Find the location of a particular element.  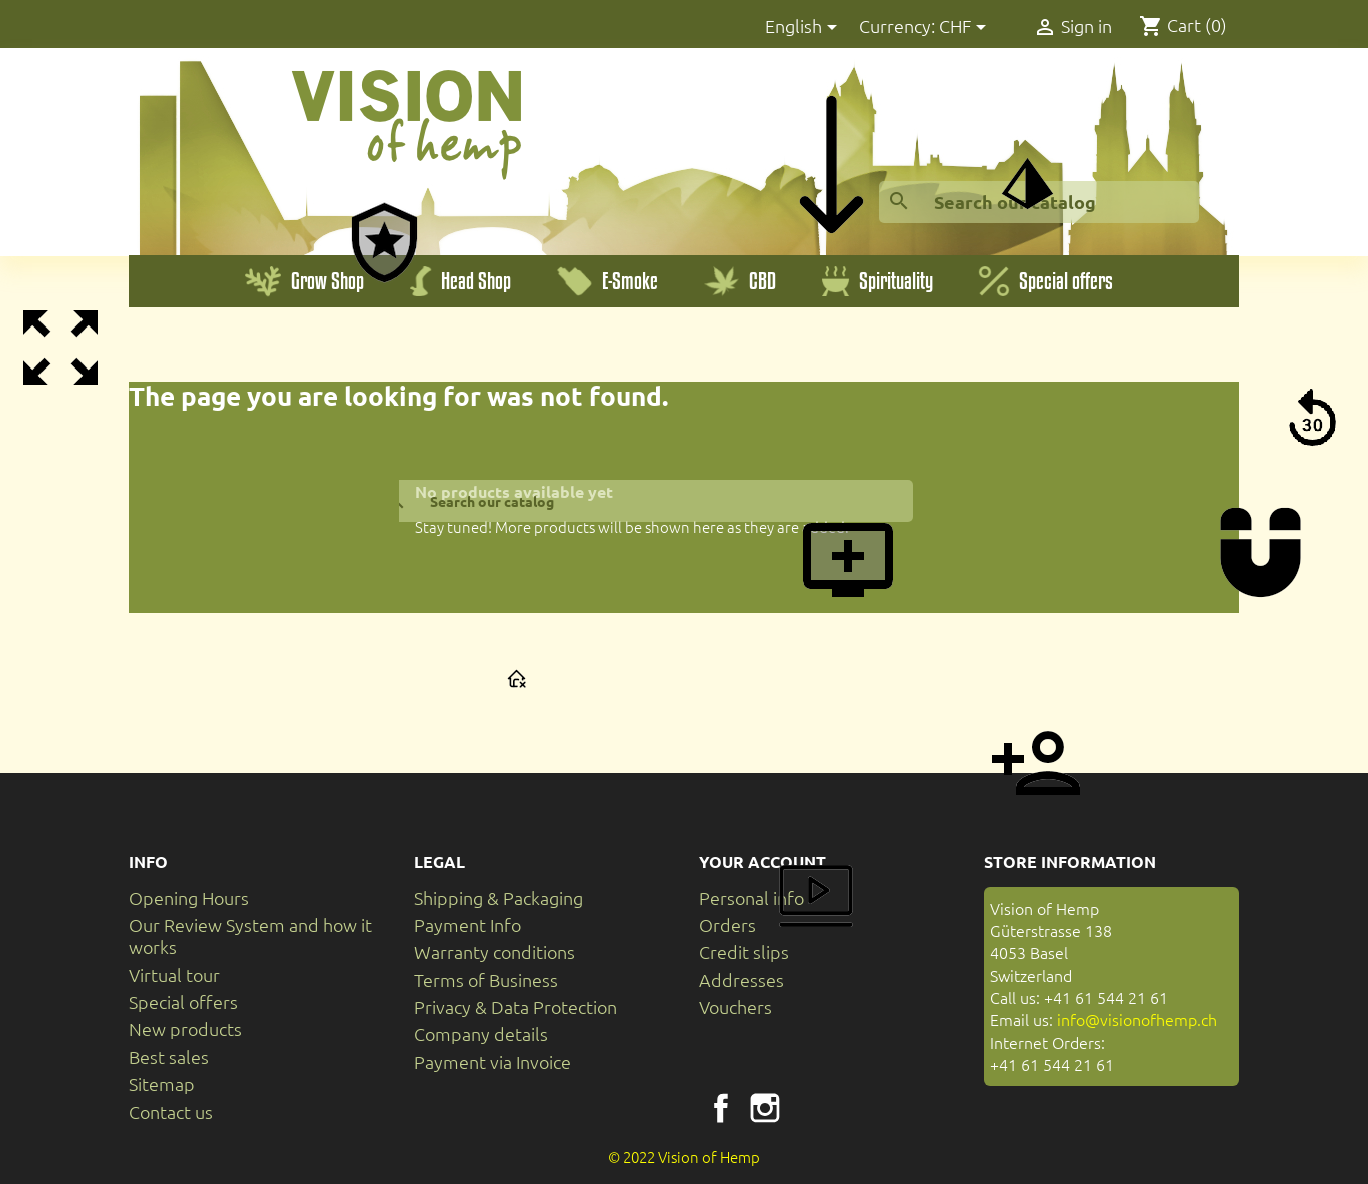

rewind 30 seconds is located at coordinates (1312, 419).